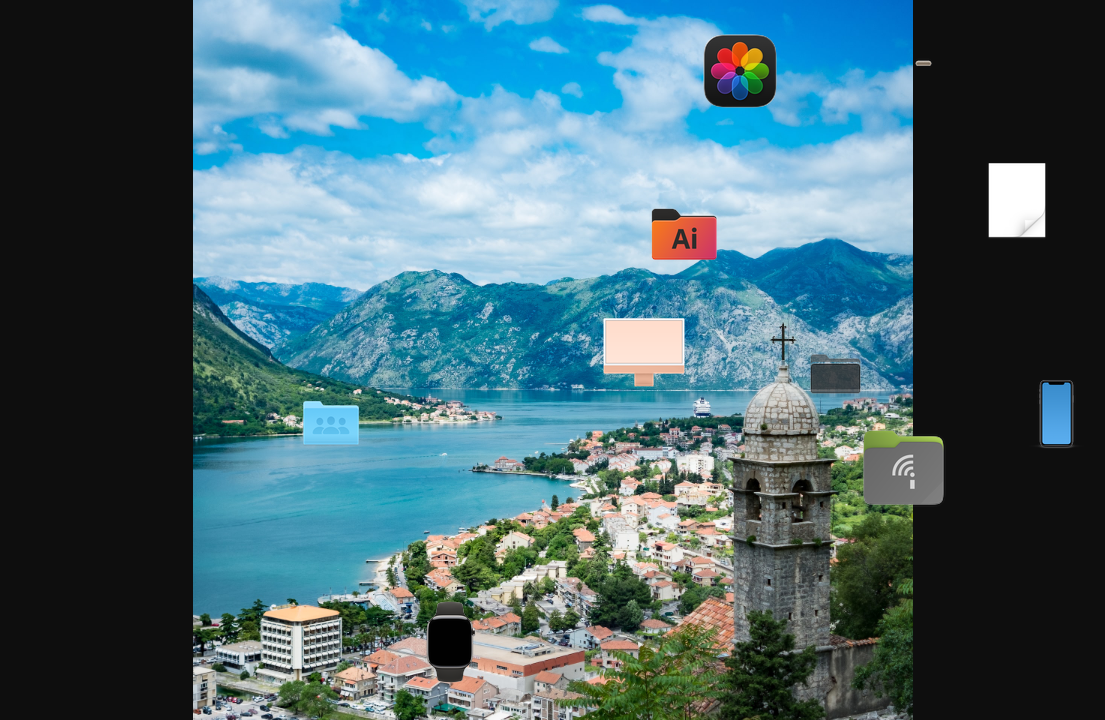 This screenshot has width=1105, height=720. What do you see at coordinates (331, 423) in the screenshot?
I see `access shared group folder` at bounding box center [331, 423].